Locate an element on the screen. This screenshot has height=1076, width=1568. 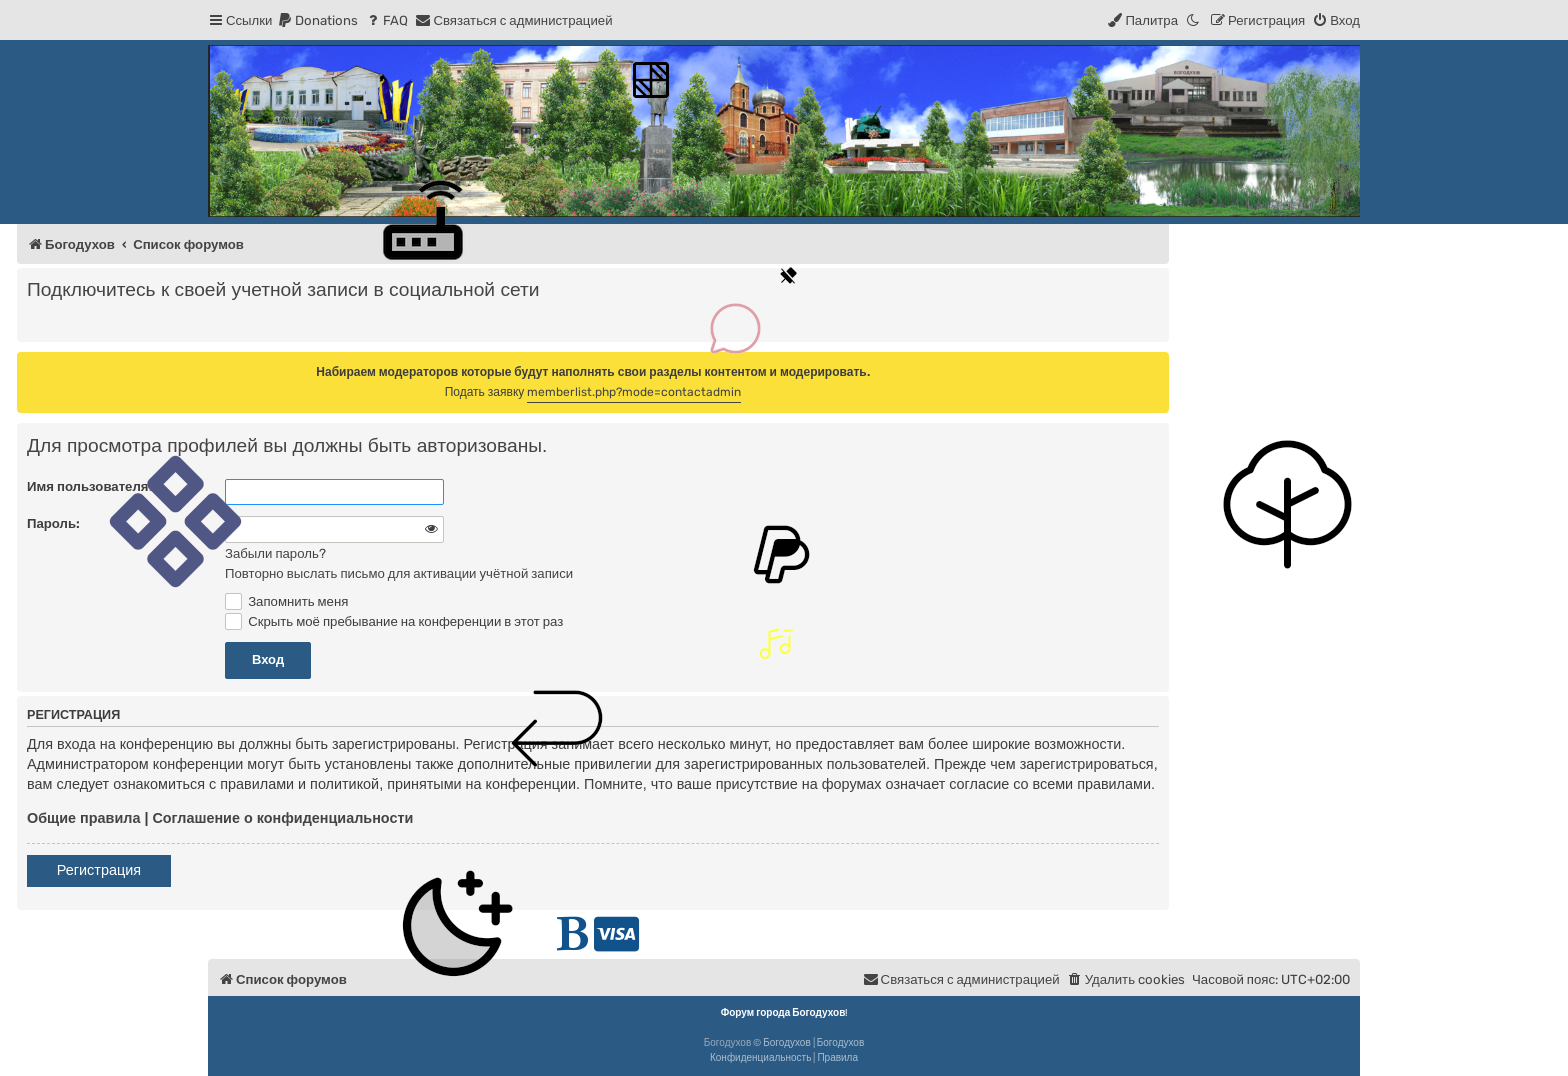
undo or revert to previous action is located at coordinates (557, 725).